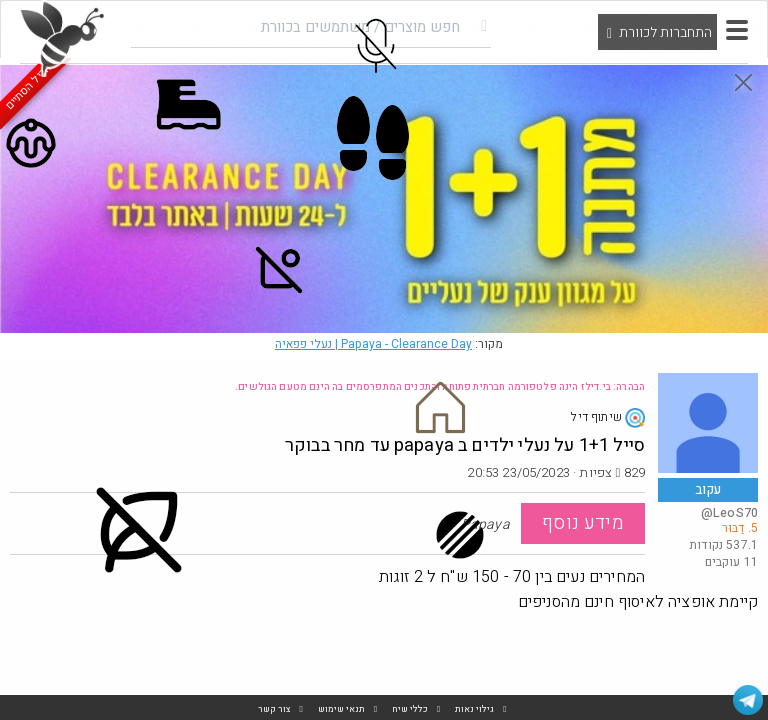 The width and height of the screenshot is (768, 720). What do you see at coordinates (440, 408) in the screenshot?
I see `navigate to home screen` at bounding box center [440, 408].